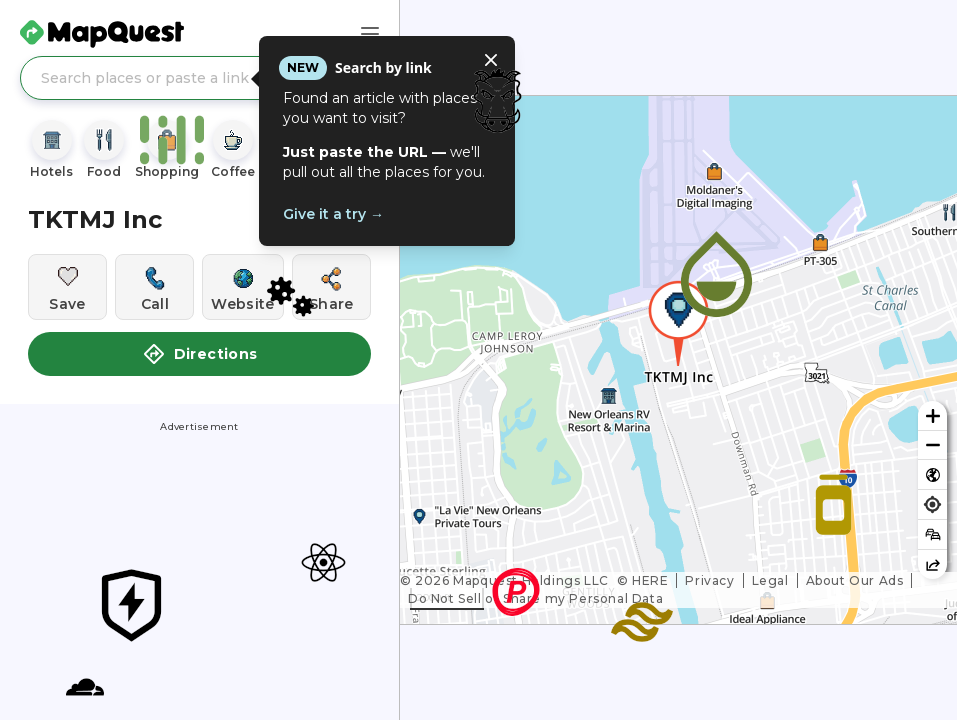 The image size is (957, 720). What do you see at coordinates (172, 140) in the screenshot?
I see `scrollreveal javascript library logo` at bounding box center [172, 140].